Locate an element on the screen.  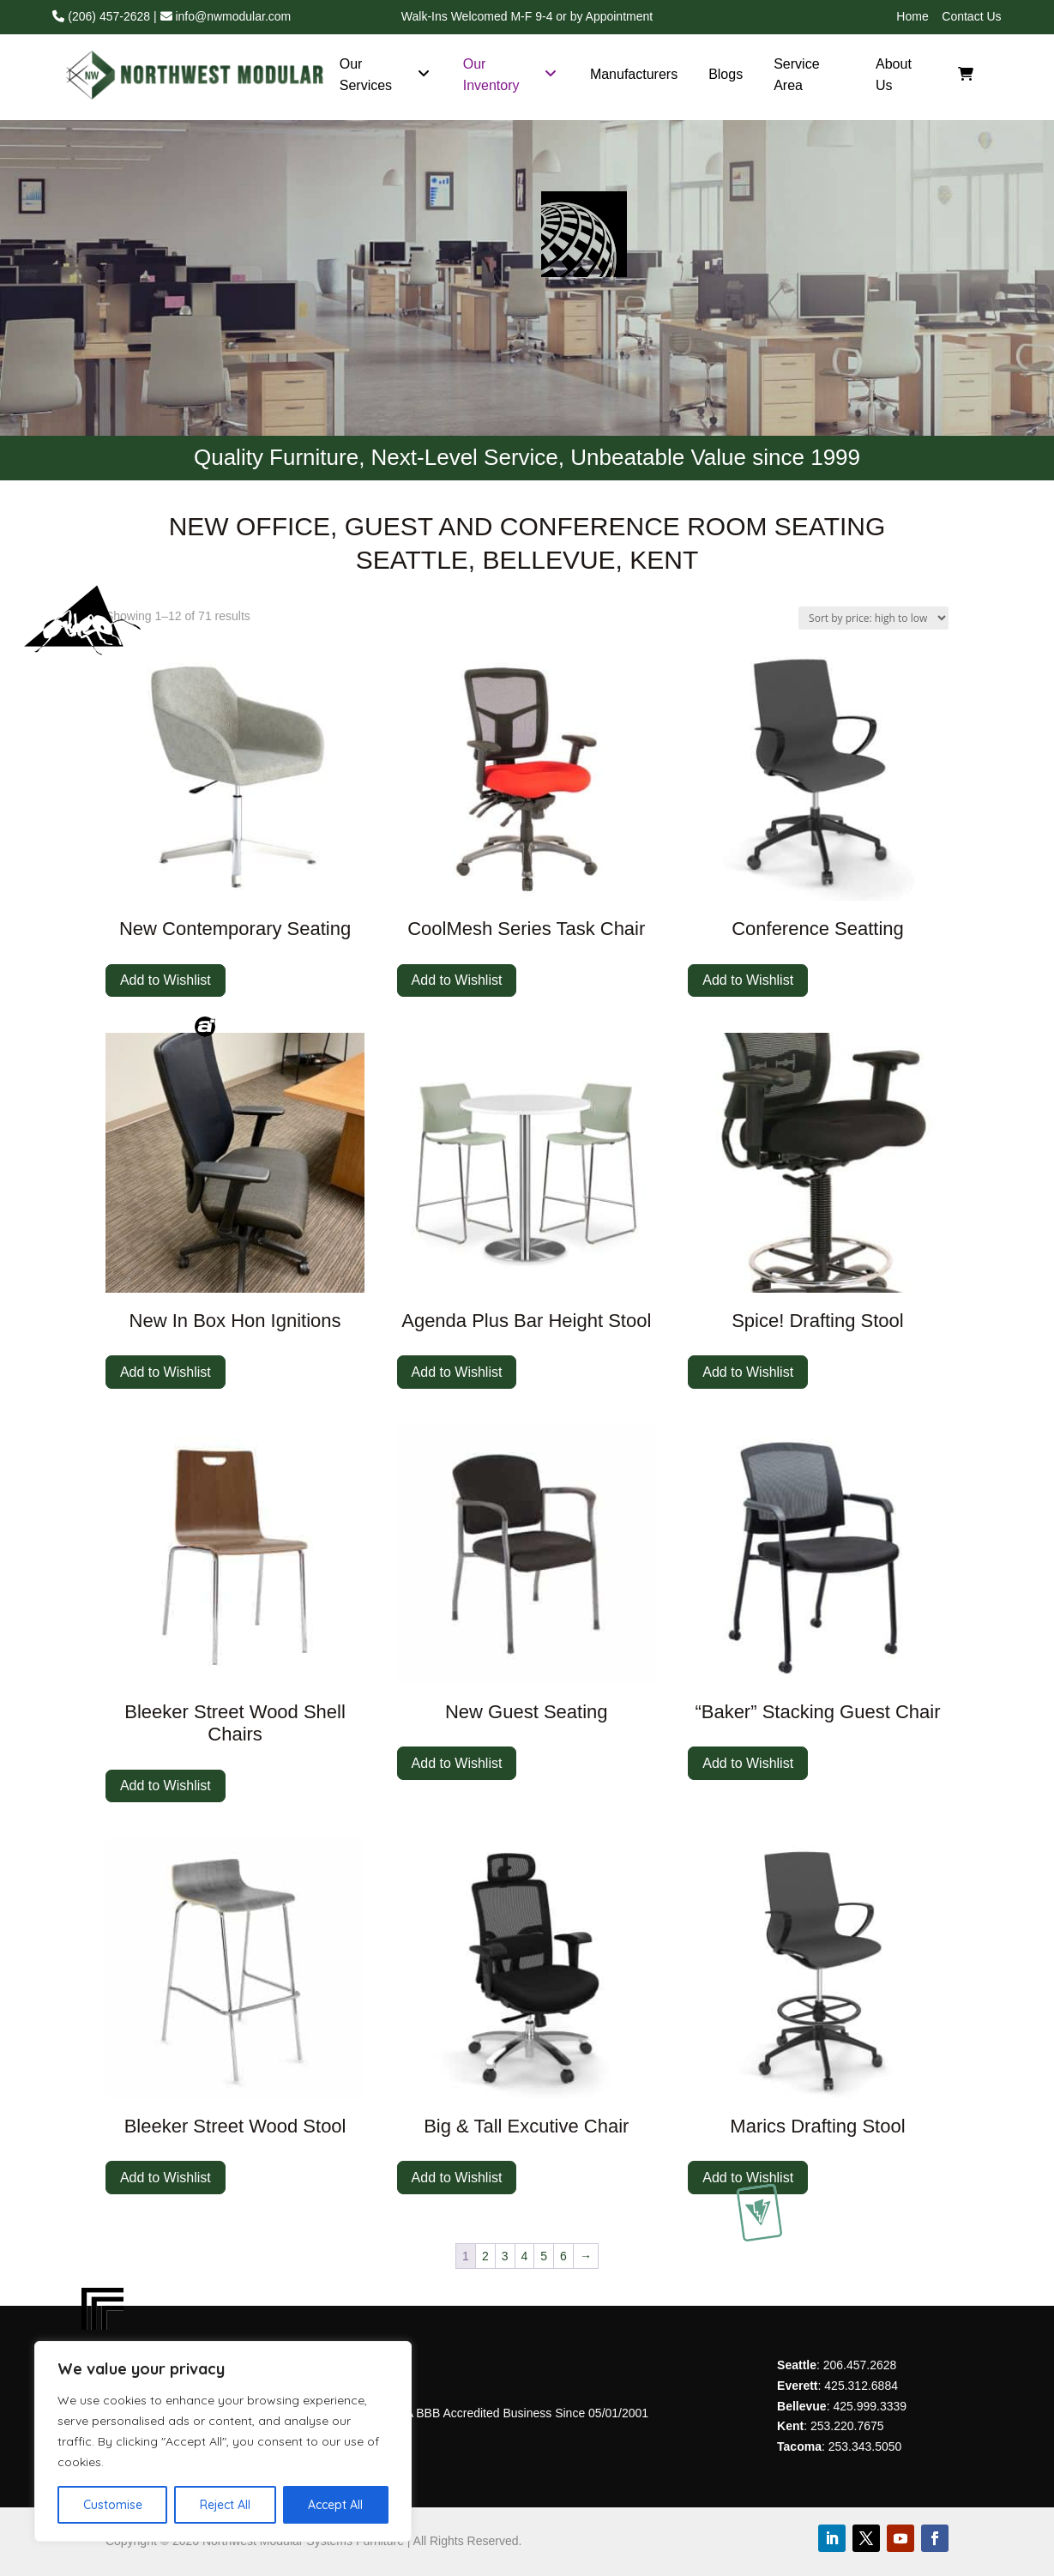
anime.js library logo is located at coordinates (205, 1027).